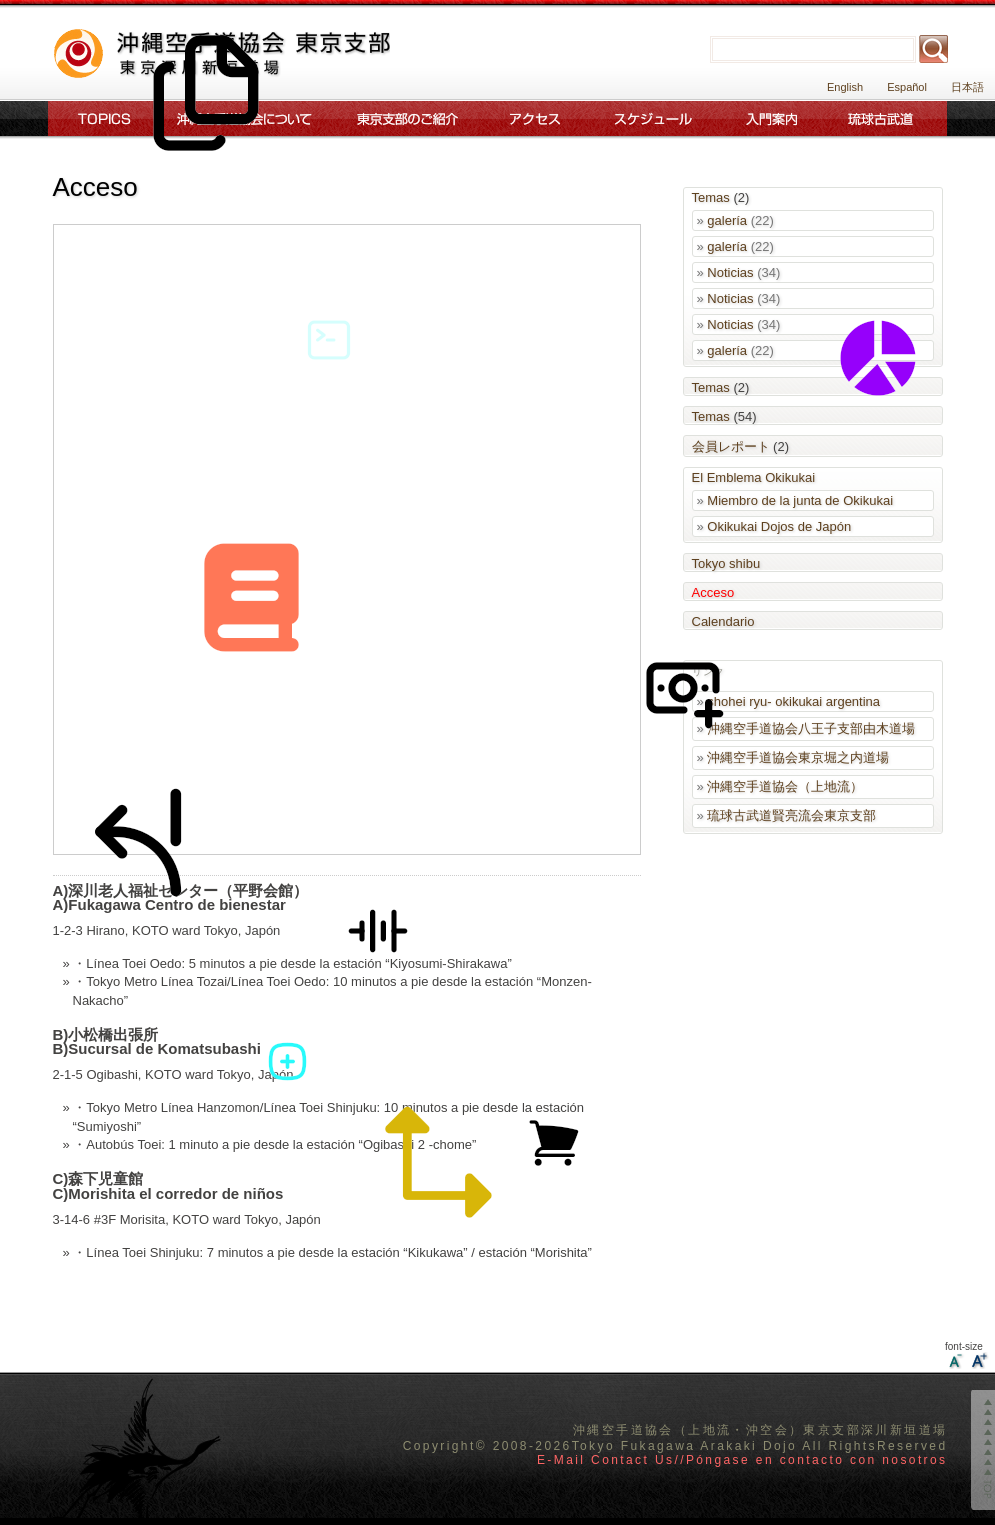 Image resolution: width=995 pixels, height=1525 pixels. What do you see at coordinates (329, 340) in the screenshot?
I see `open command line or terminal` at bounding box center [329, 340].